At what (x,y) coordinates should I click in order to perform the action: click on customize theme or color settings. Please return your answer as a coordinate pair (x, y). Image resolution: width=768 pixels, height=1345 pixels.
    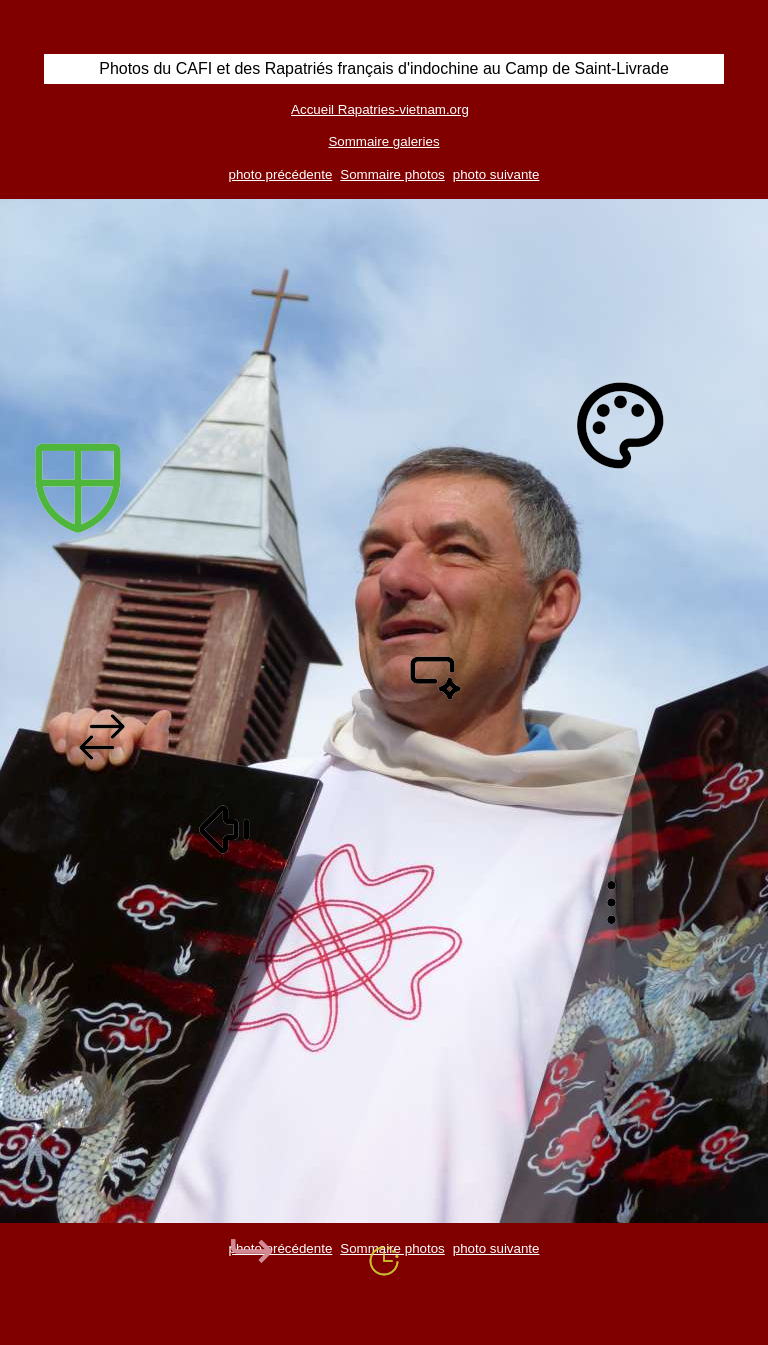
    Looking at the image, I should click on (620, 425).